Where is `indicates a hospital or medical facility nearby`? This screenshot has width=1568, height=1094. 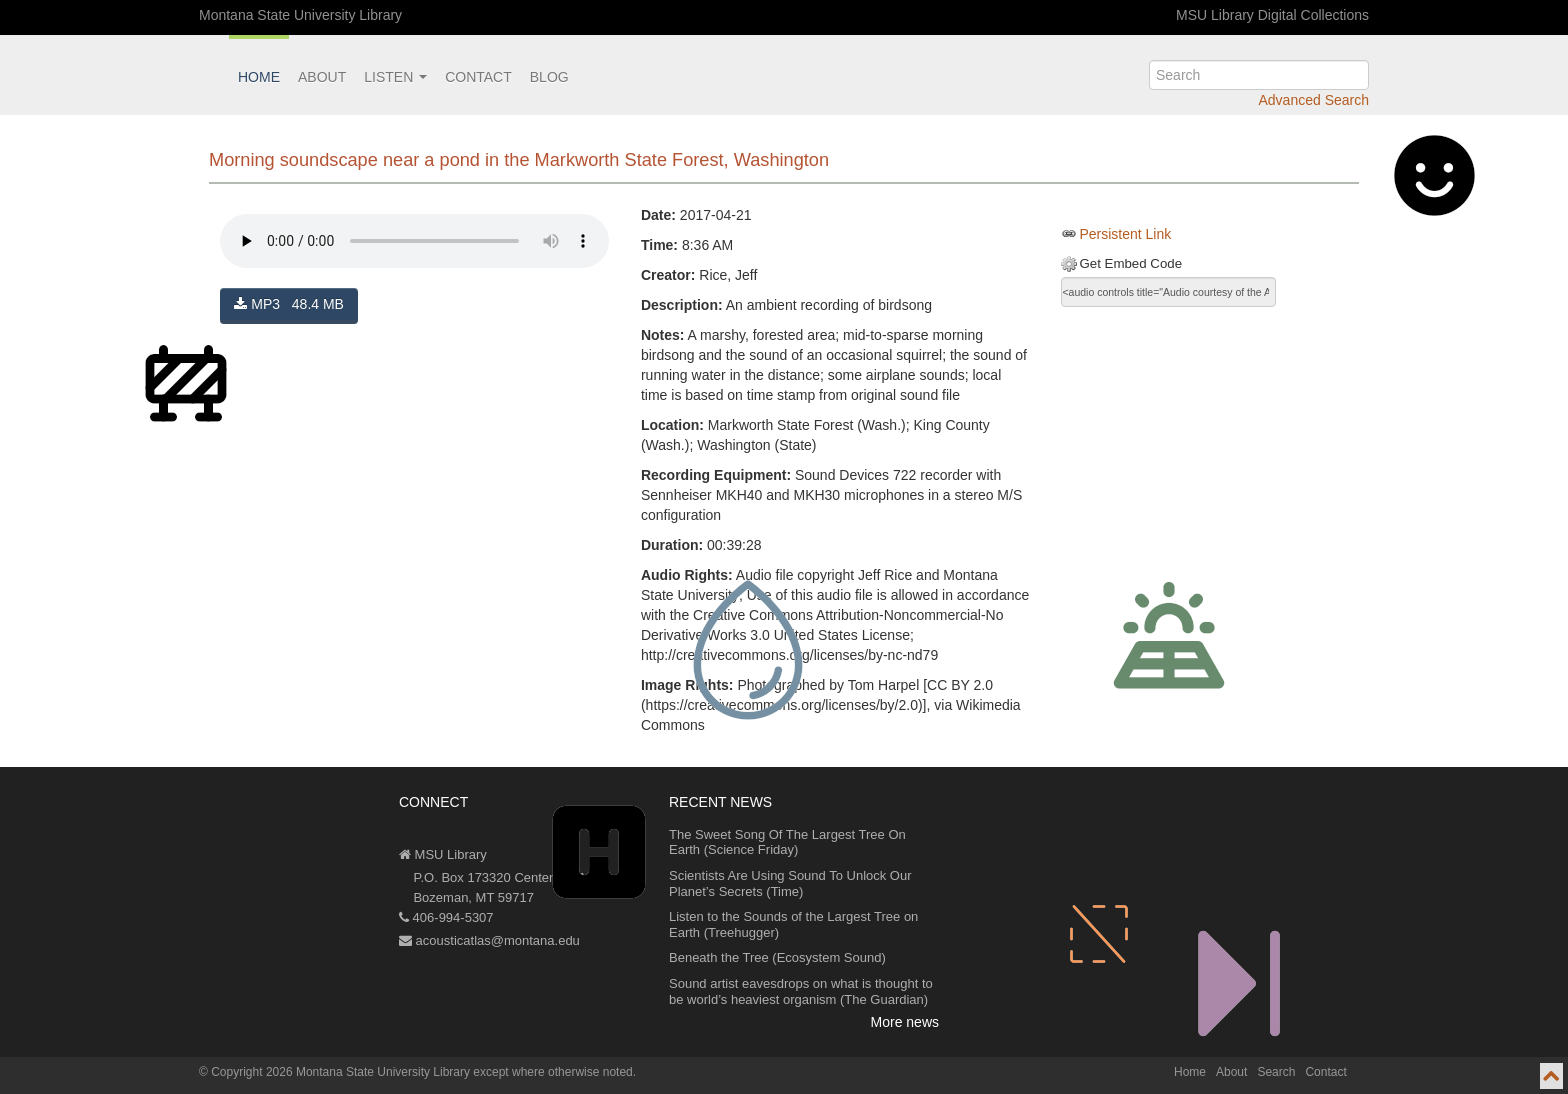 indicates a hospital or medical facility nearby is located at coordinates (599, 852).